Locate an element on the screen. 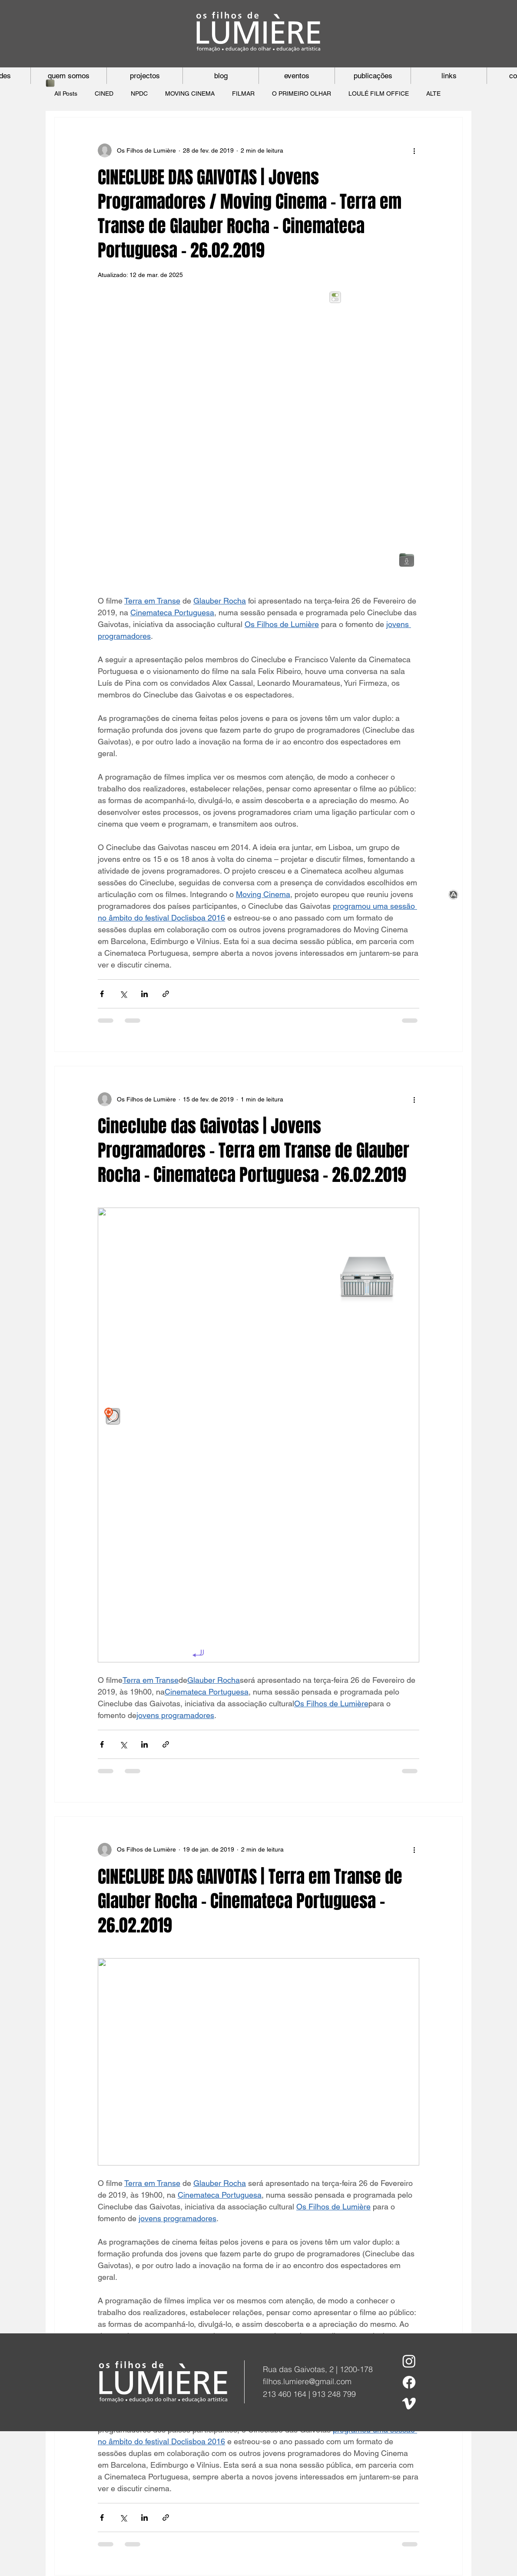  reply to all recipients in an email thread is located at coordinates (198, 1652).